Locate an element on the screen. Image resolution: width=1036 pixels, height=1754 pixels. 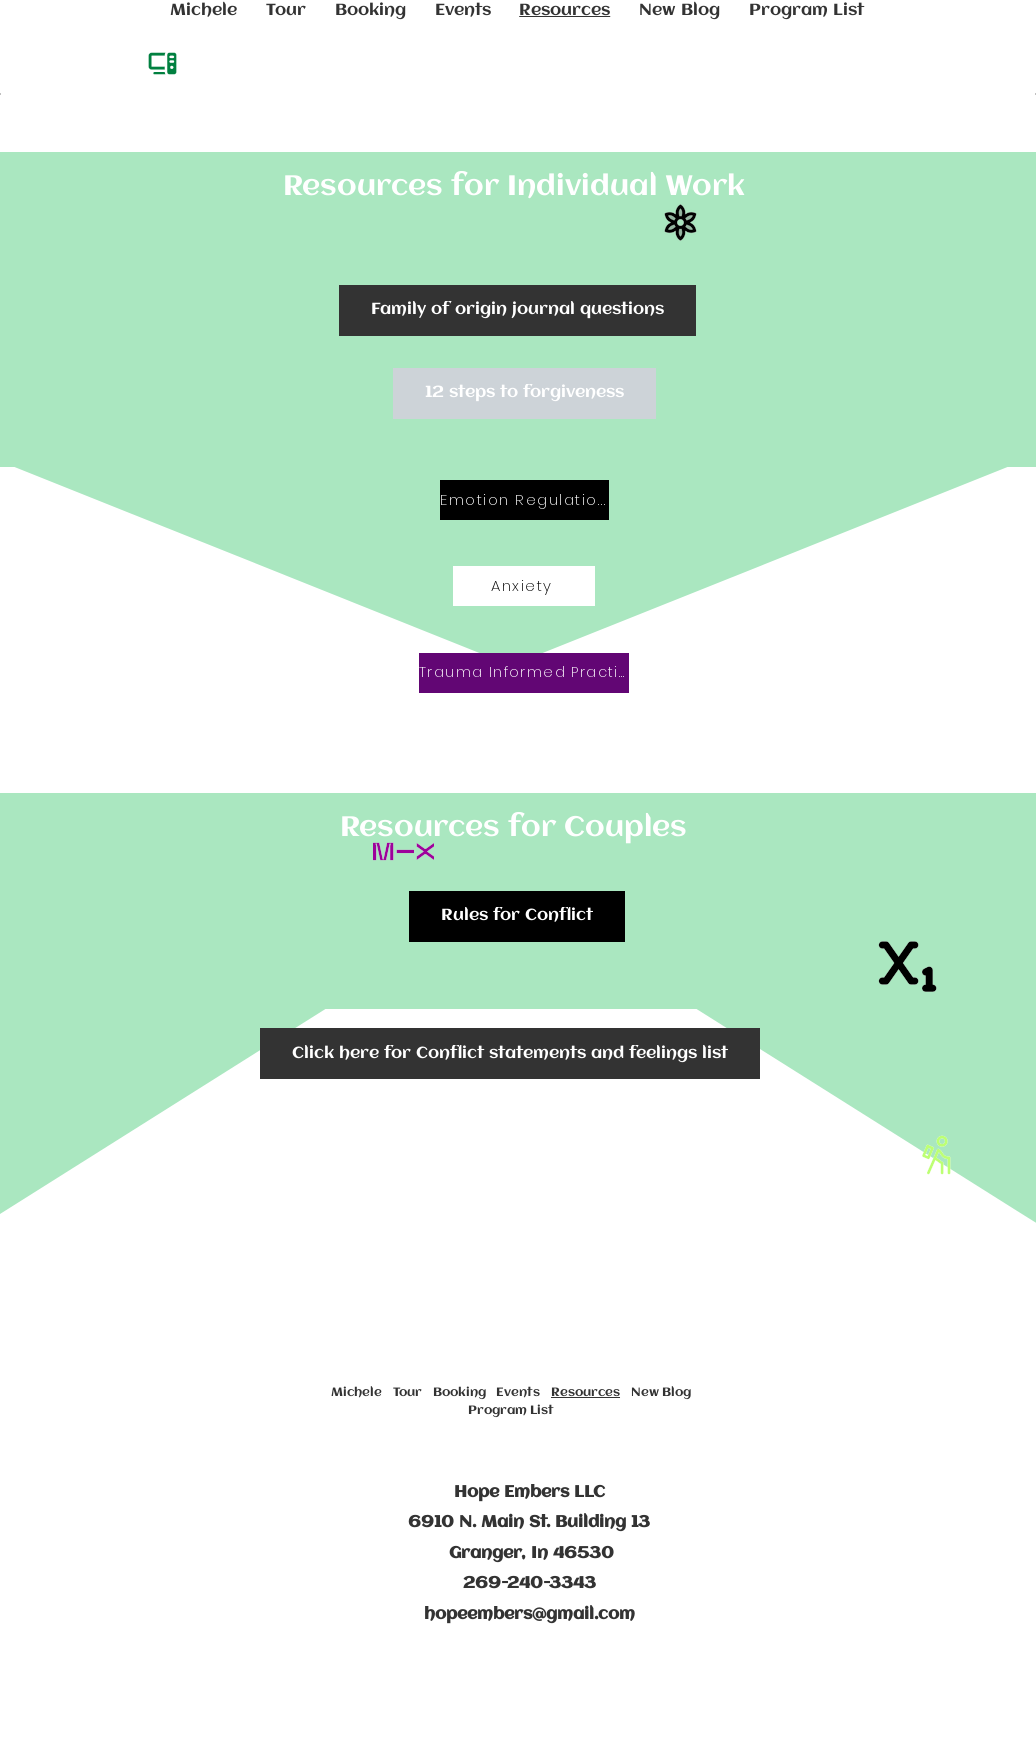
apply a vintage or retro photo filter is located at coordinates (680, 222).